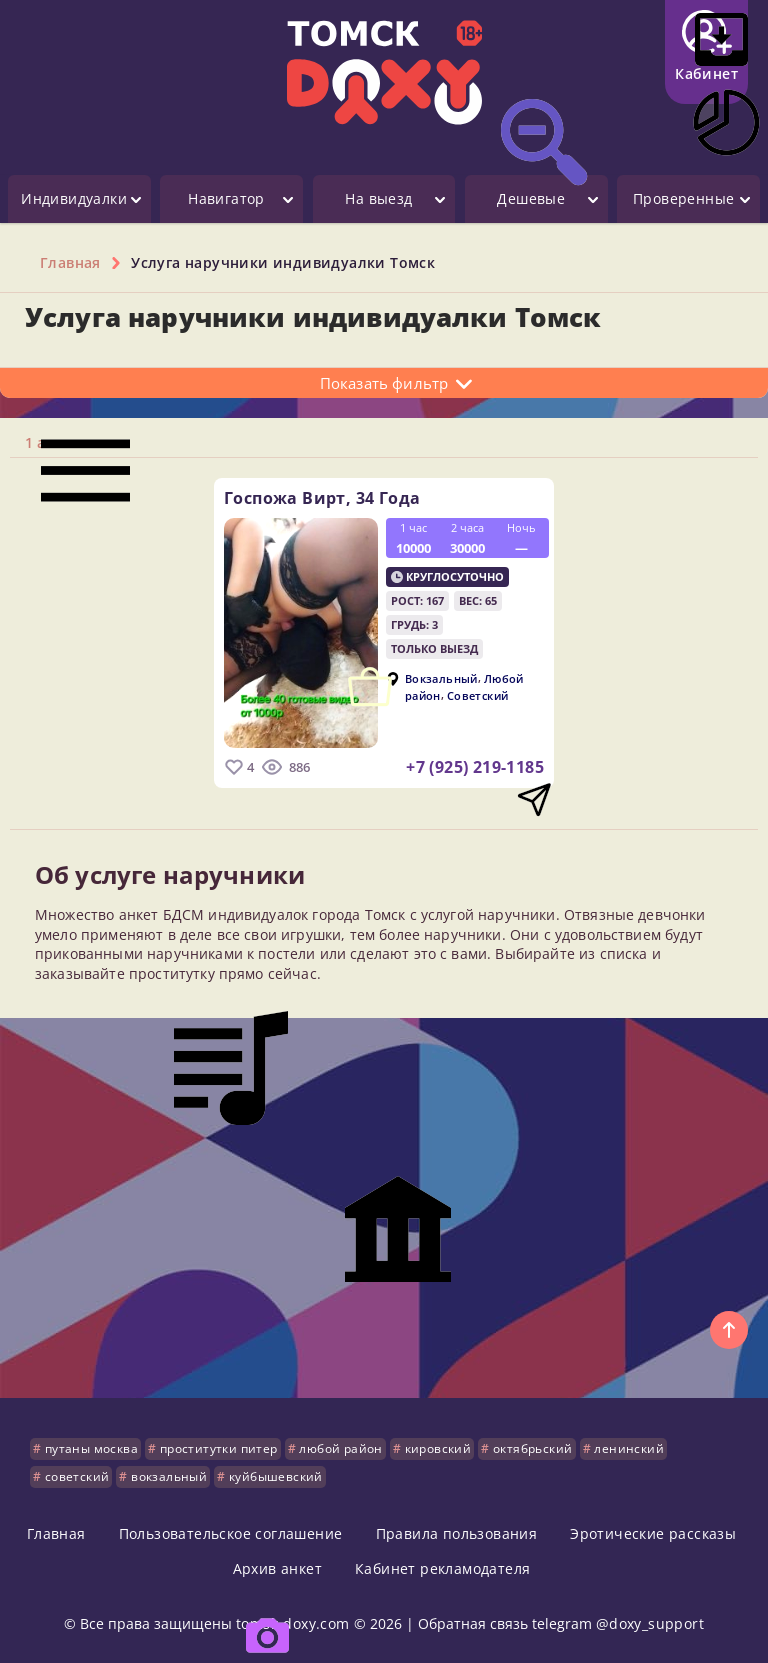  Describe the element at coordinates (231, 1068) in the screenshot. I see `view your music playlist` at that location.